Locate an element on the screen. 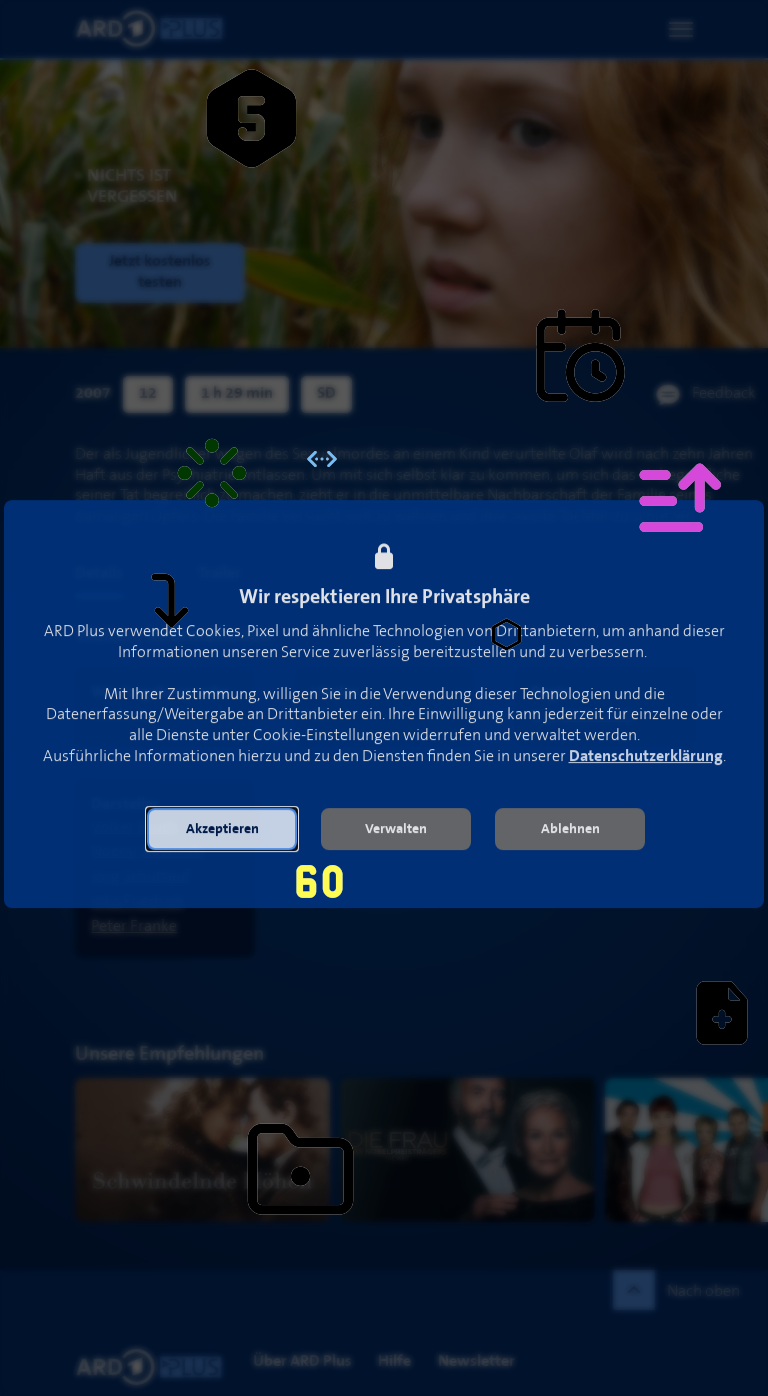 The height and width of the screenshot is (1396, 768). move item down in a list is located at coordinates (171, 600).